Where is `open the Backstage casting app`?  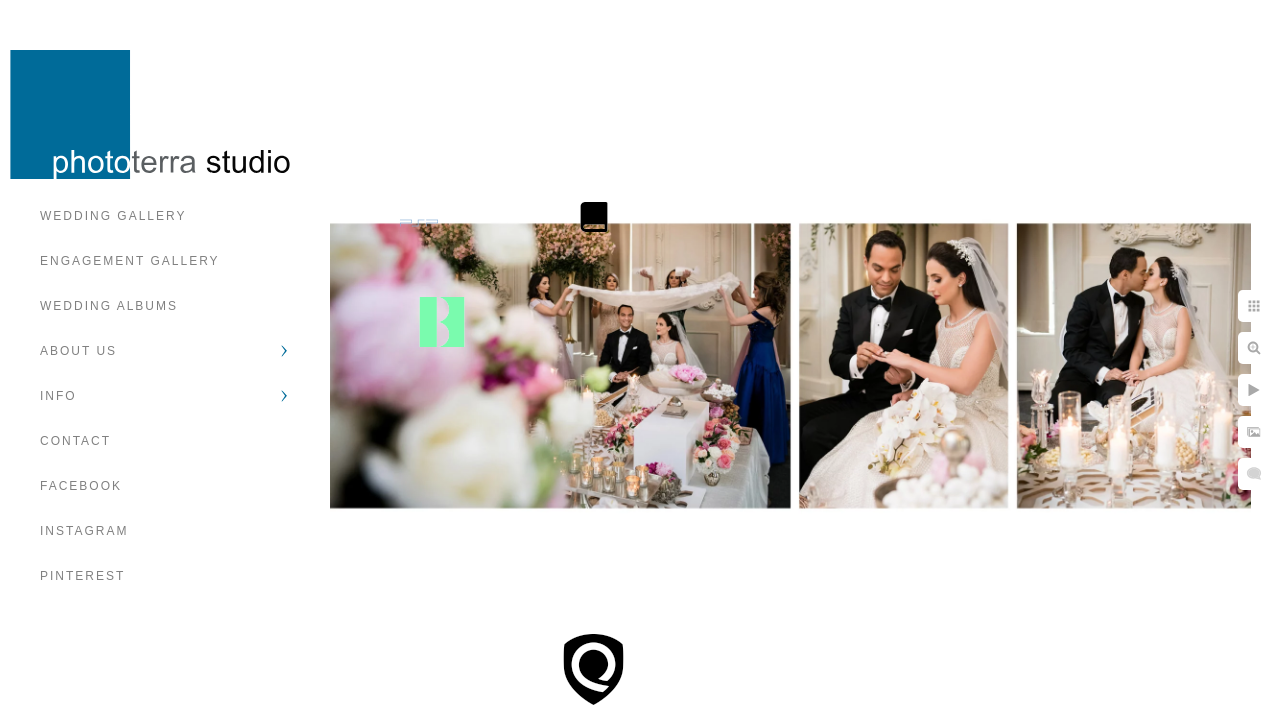 open the Backstage casting app is located at coordinates (442, 322).